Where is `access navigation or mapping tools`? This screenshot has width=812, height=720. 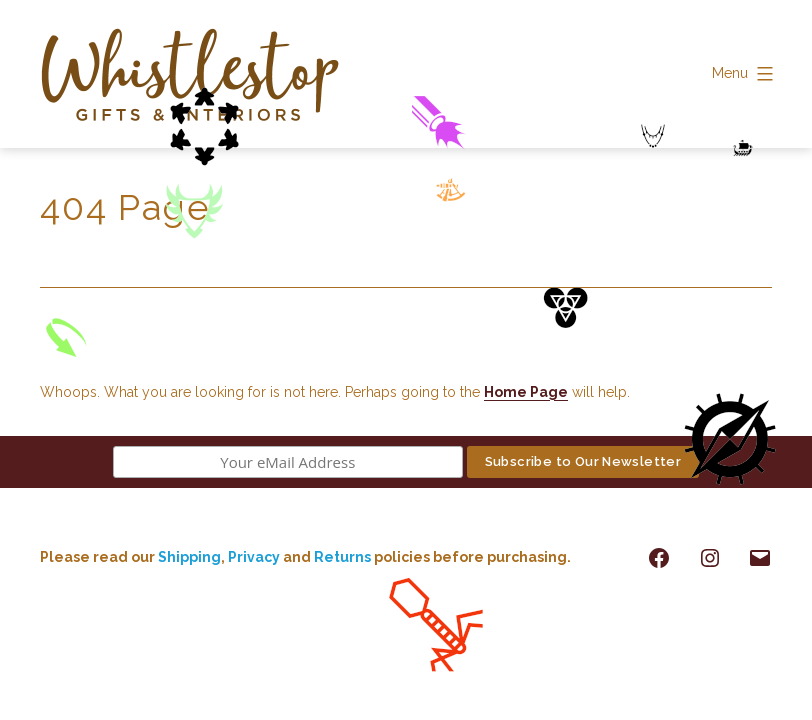
access navigation or mapping tools is located at coordinates (451, 190).